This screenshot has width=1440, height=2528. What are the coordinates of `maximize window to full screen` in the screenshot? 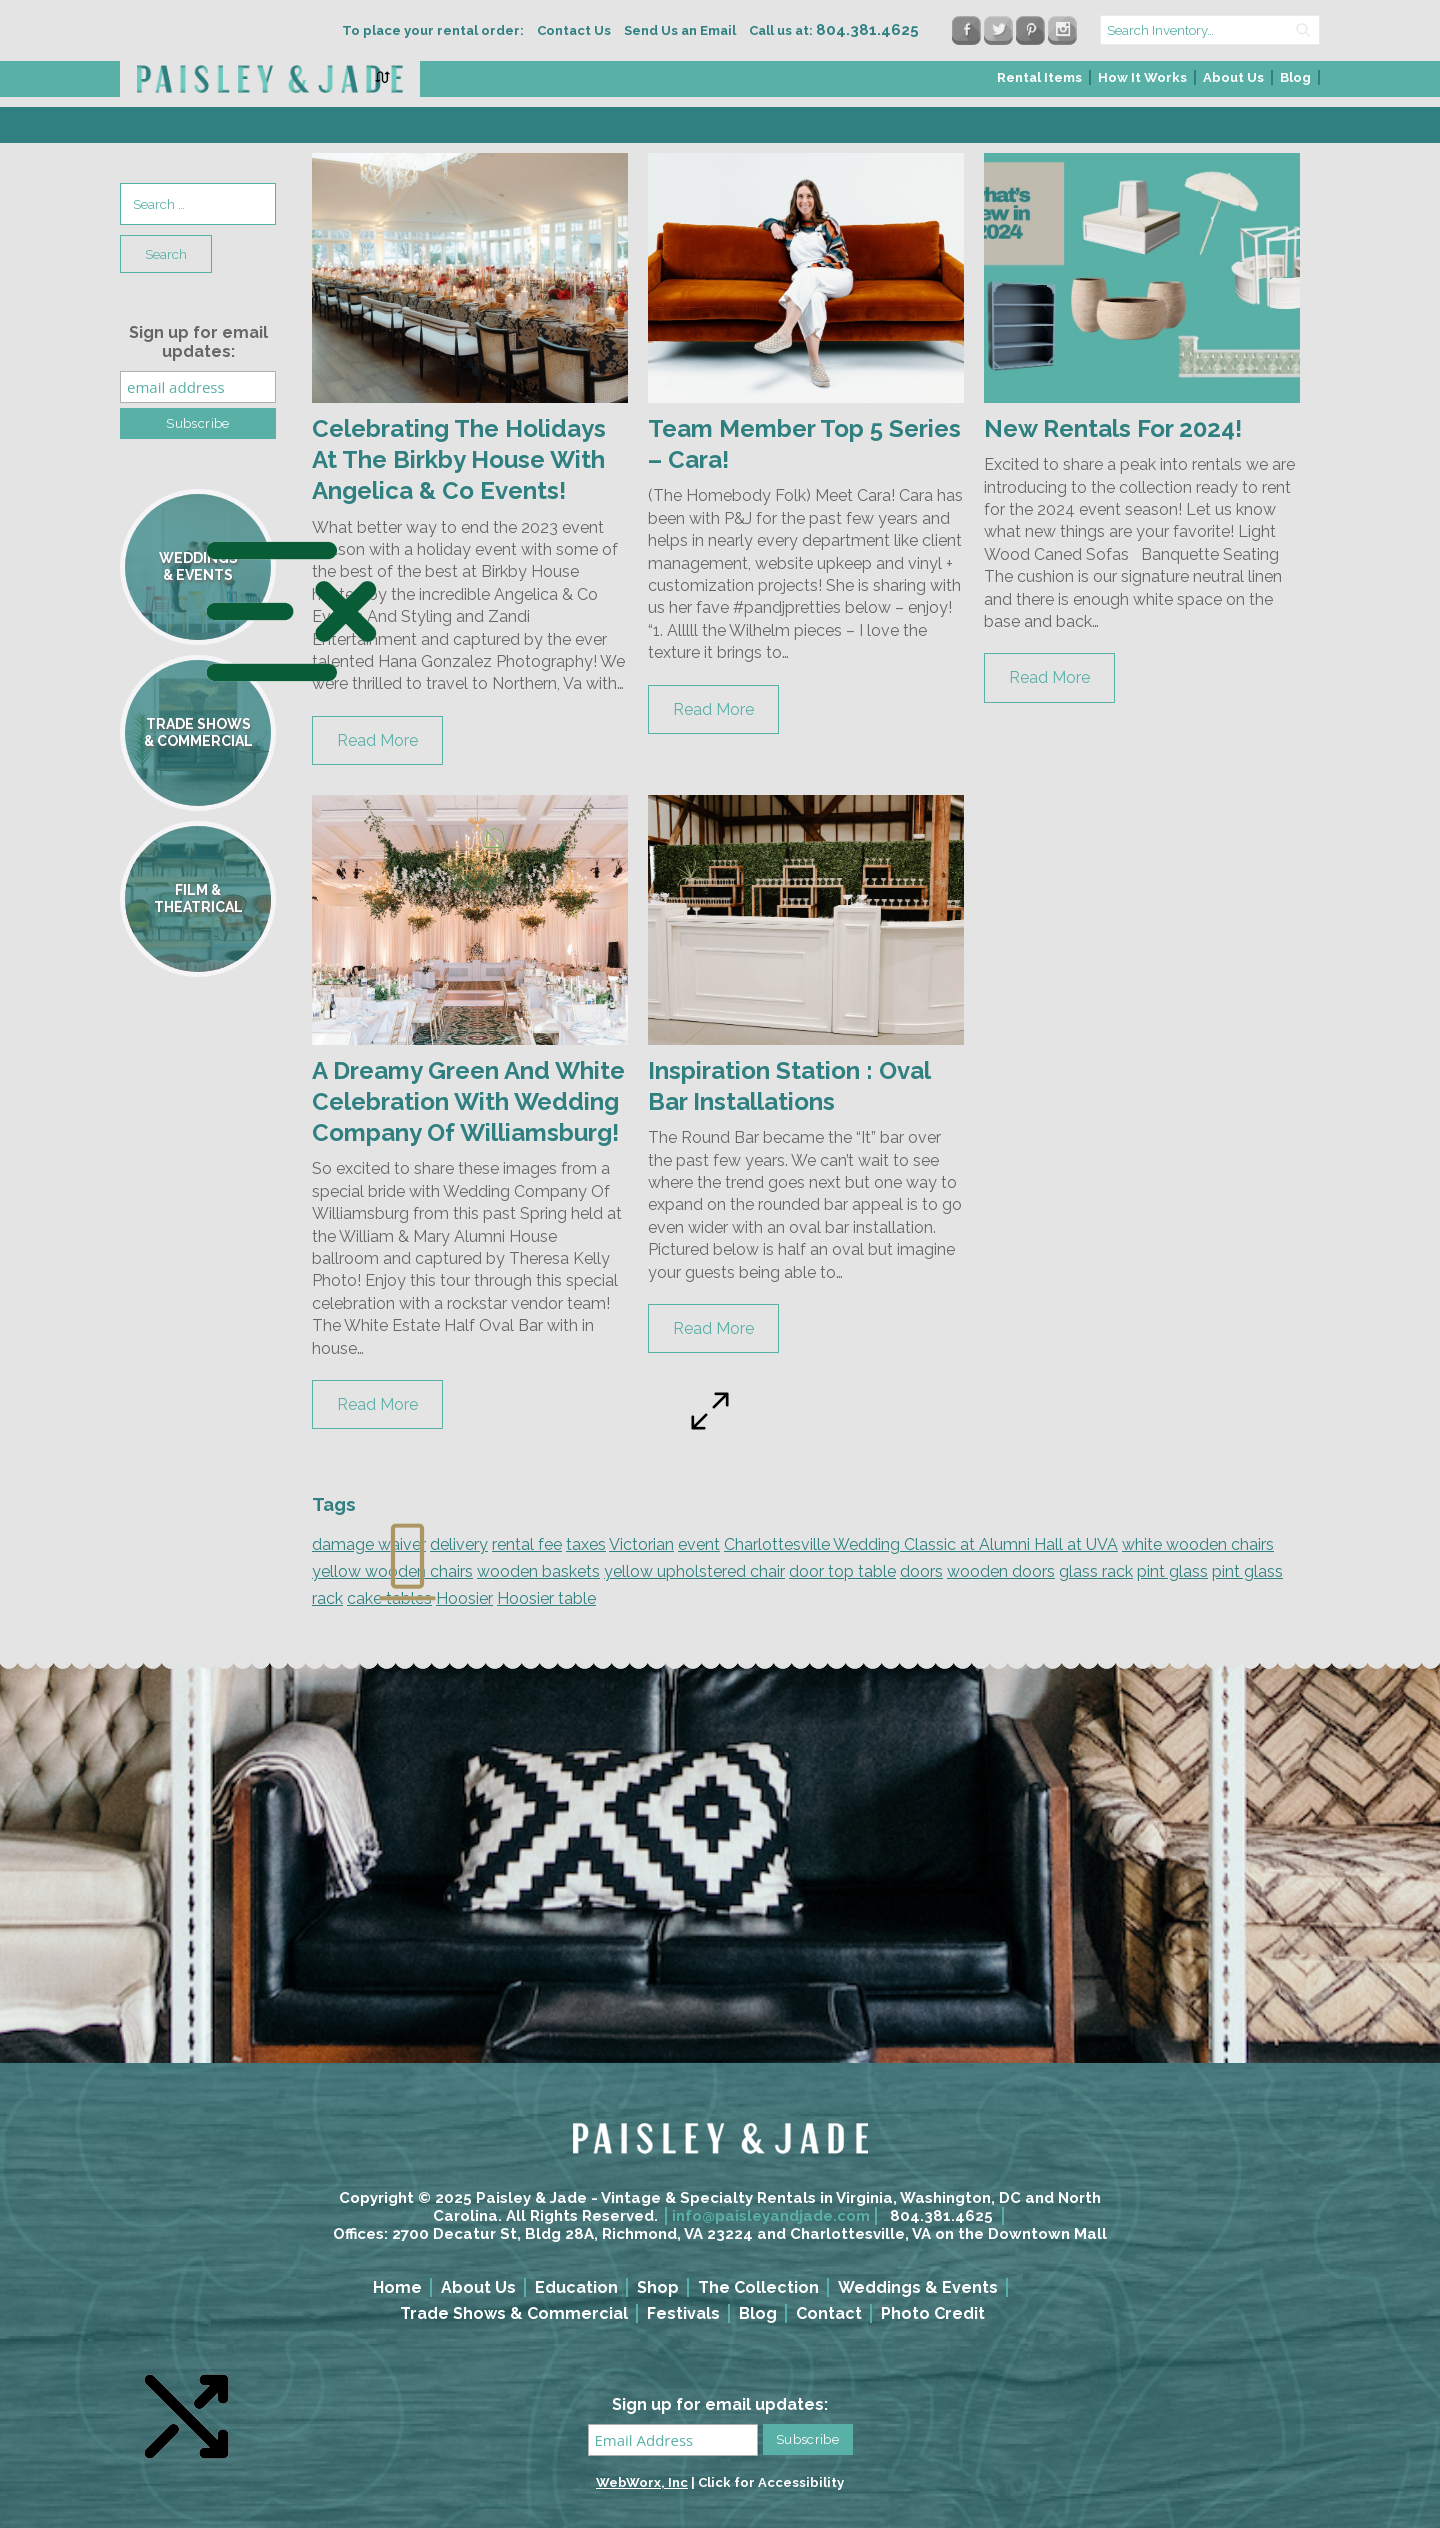 It's located at (710, 1411).